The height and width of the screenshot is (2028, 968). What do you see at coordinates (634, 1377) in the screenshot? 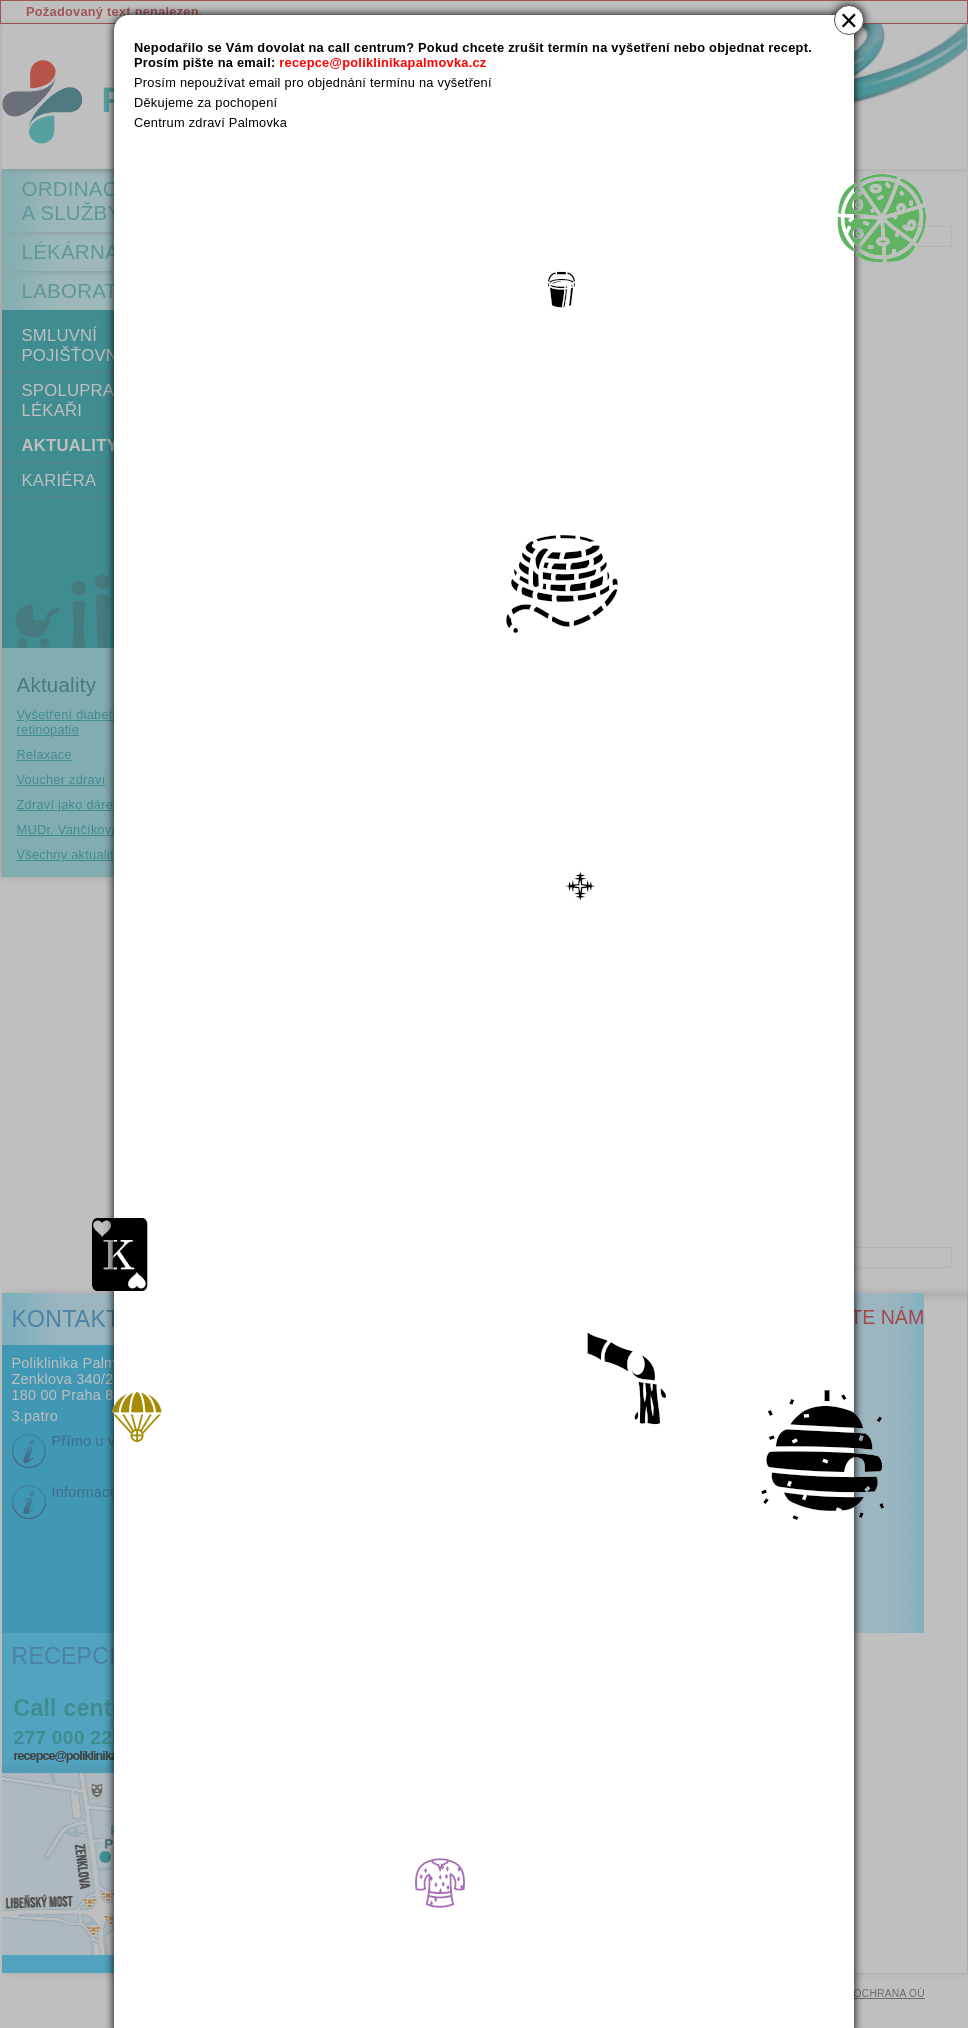
I see `zen garden or relaxation feature` at bounding box center [634, 1377].